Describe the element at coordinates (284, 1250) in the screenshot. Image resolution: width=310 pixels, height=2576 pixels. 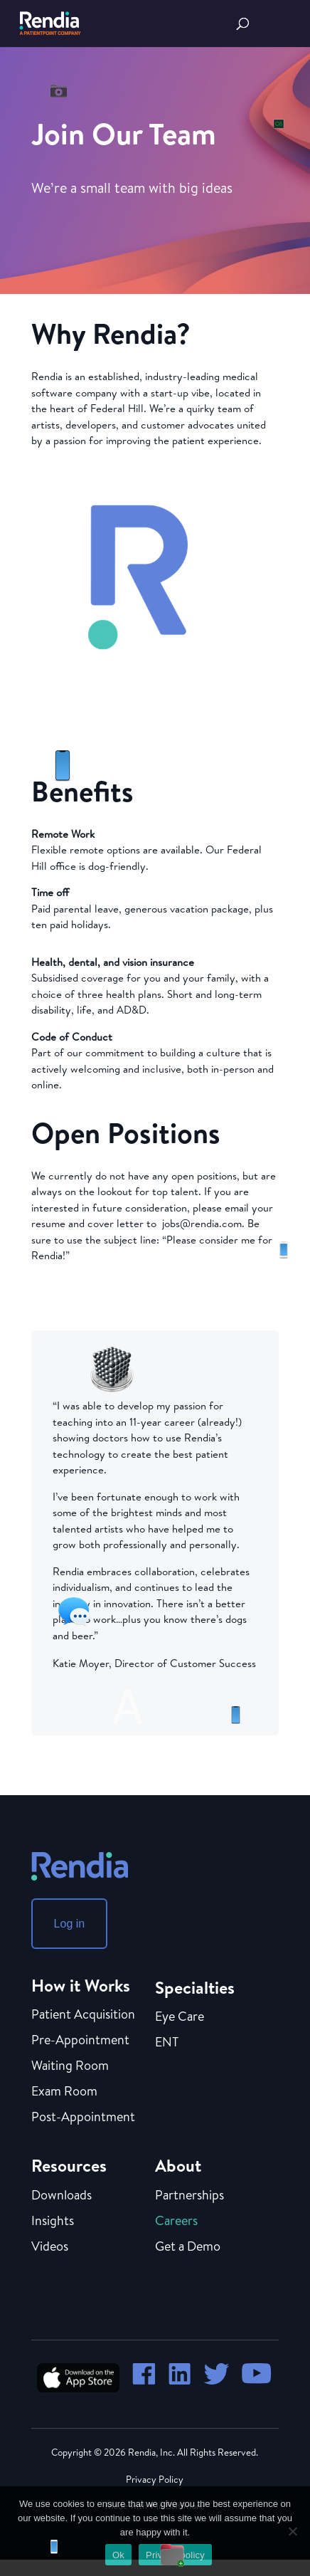
I see `iPod Touch device connected` at that location.